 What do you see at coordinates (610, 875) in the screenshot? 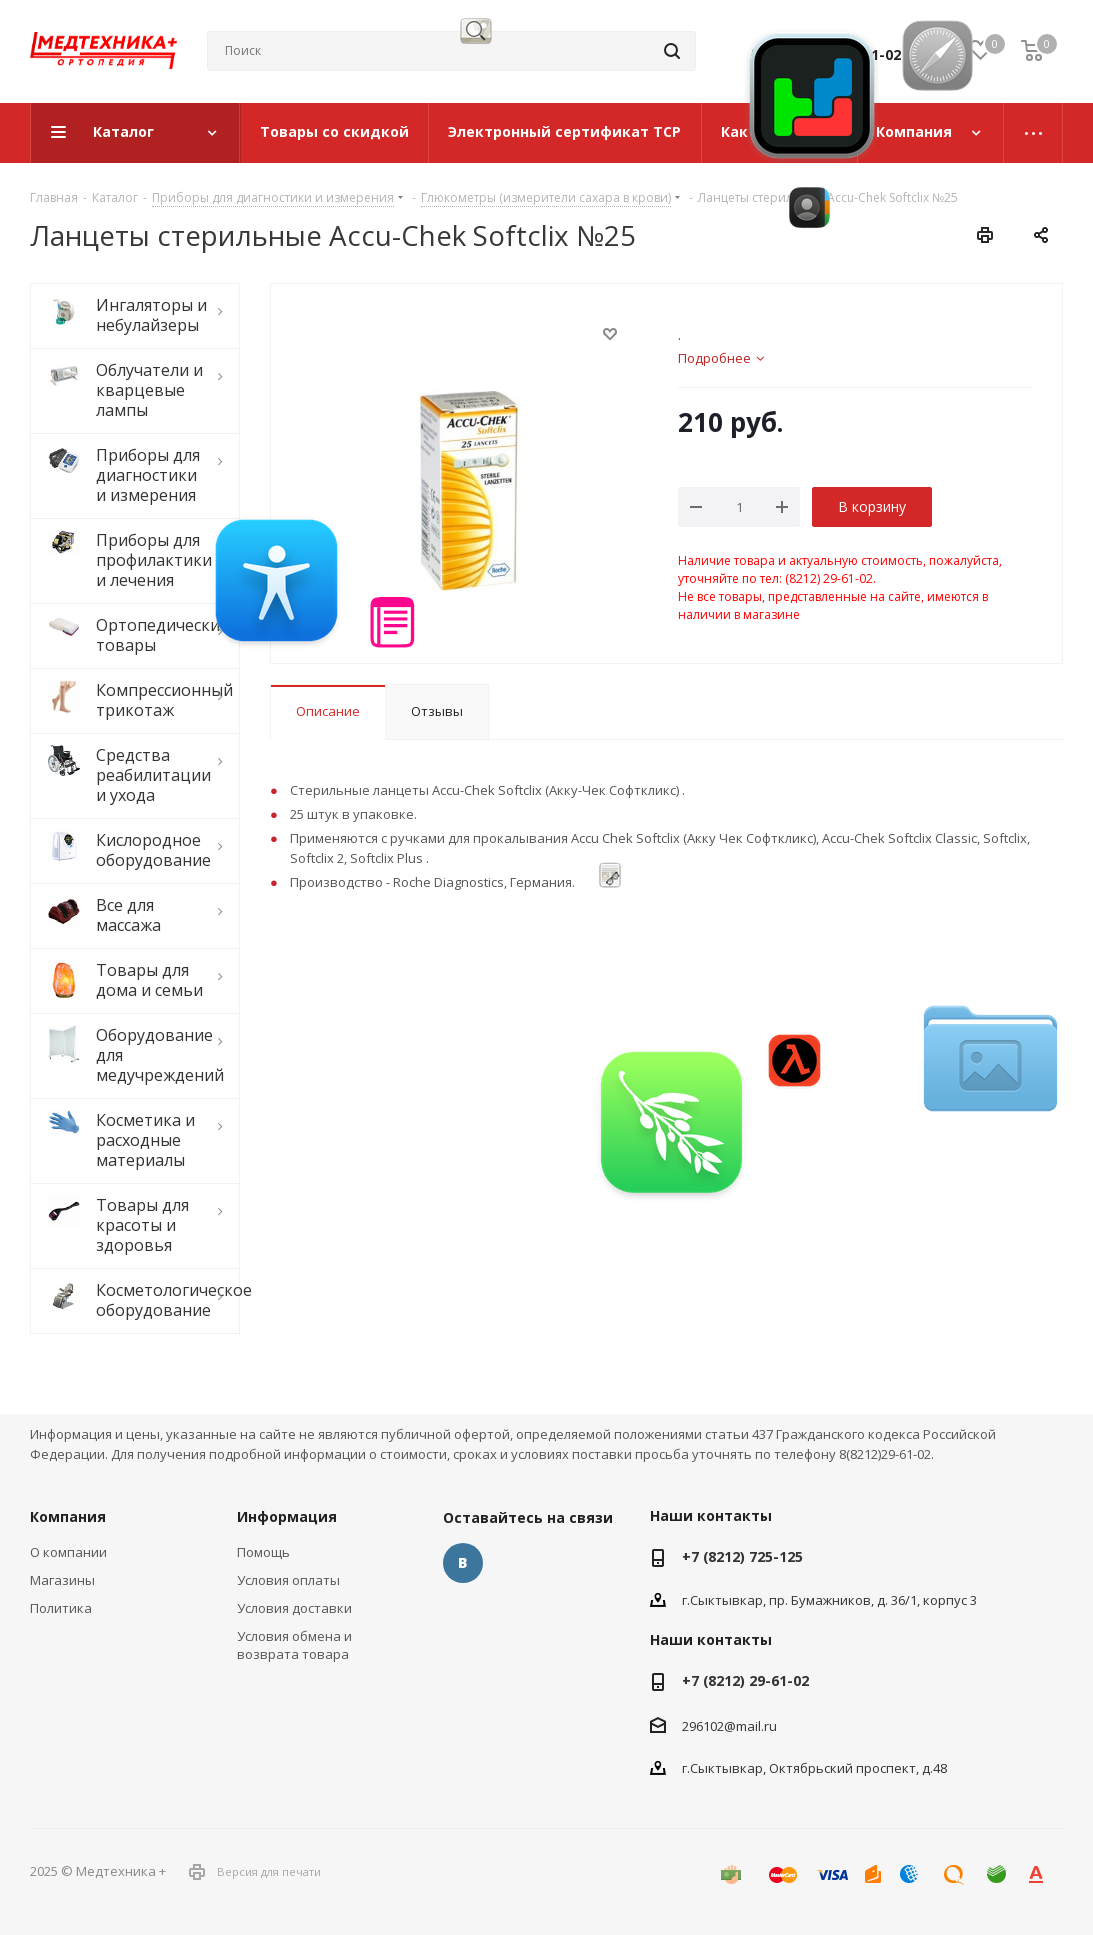
I see `open the documents app` at bounding box center [610, 875].